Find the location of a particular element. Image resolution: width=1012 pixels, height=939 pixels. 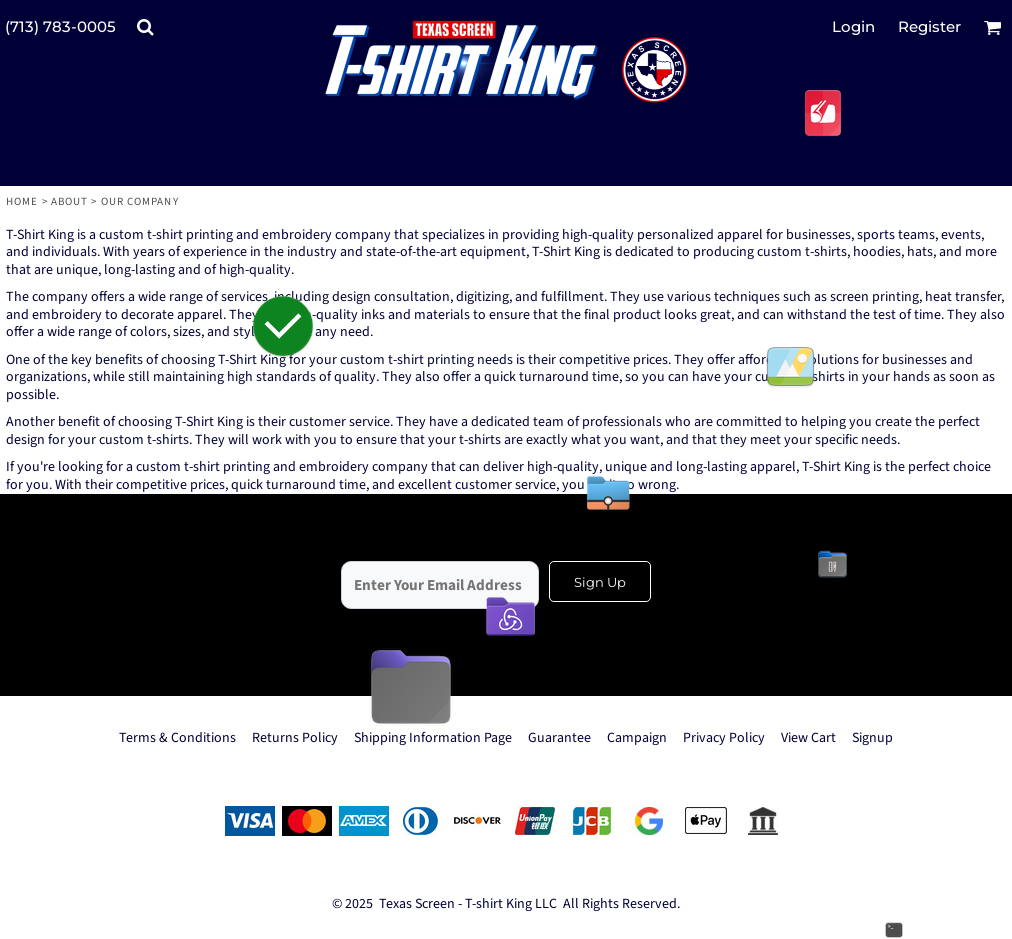

open the terminal application is located at coordinates (894, 930).